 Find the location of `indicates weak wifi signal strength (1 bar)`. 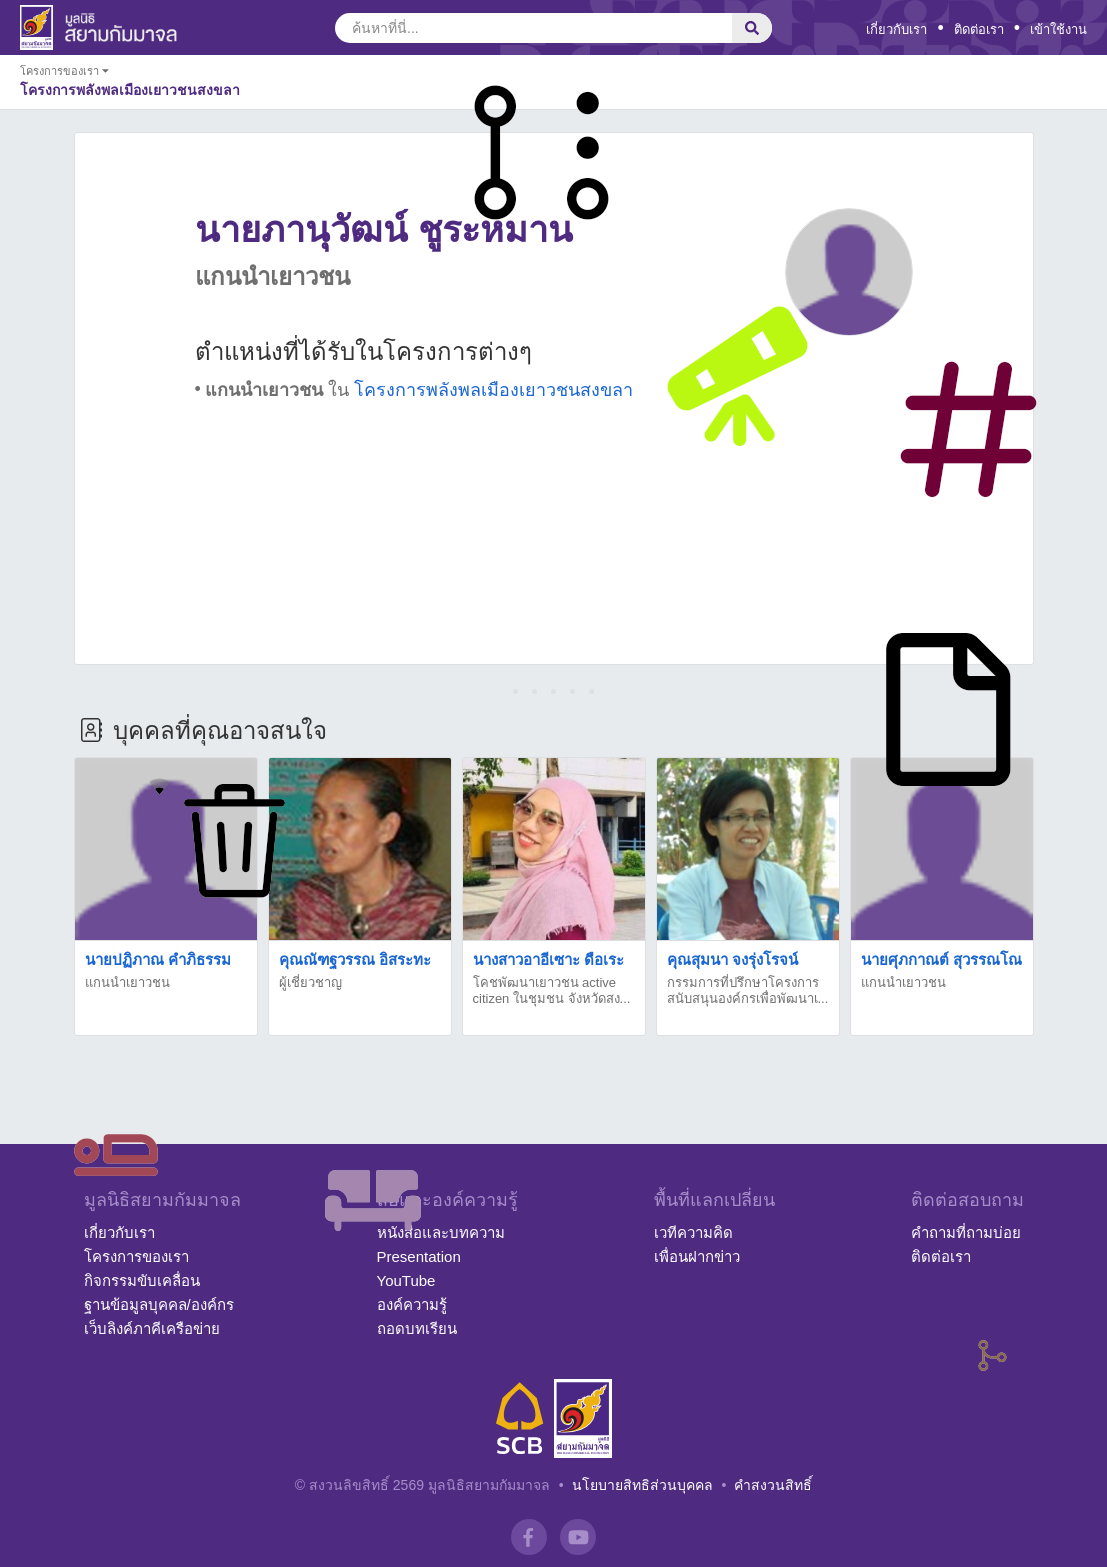

indicates weak wifi signal strength (1 bar) is located at coordinates (159, 786).